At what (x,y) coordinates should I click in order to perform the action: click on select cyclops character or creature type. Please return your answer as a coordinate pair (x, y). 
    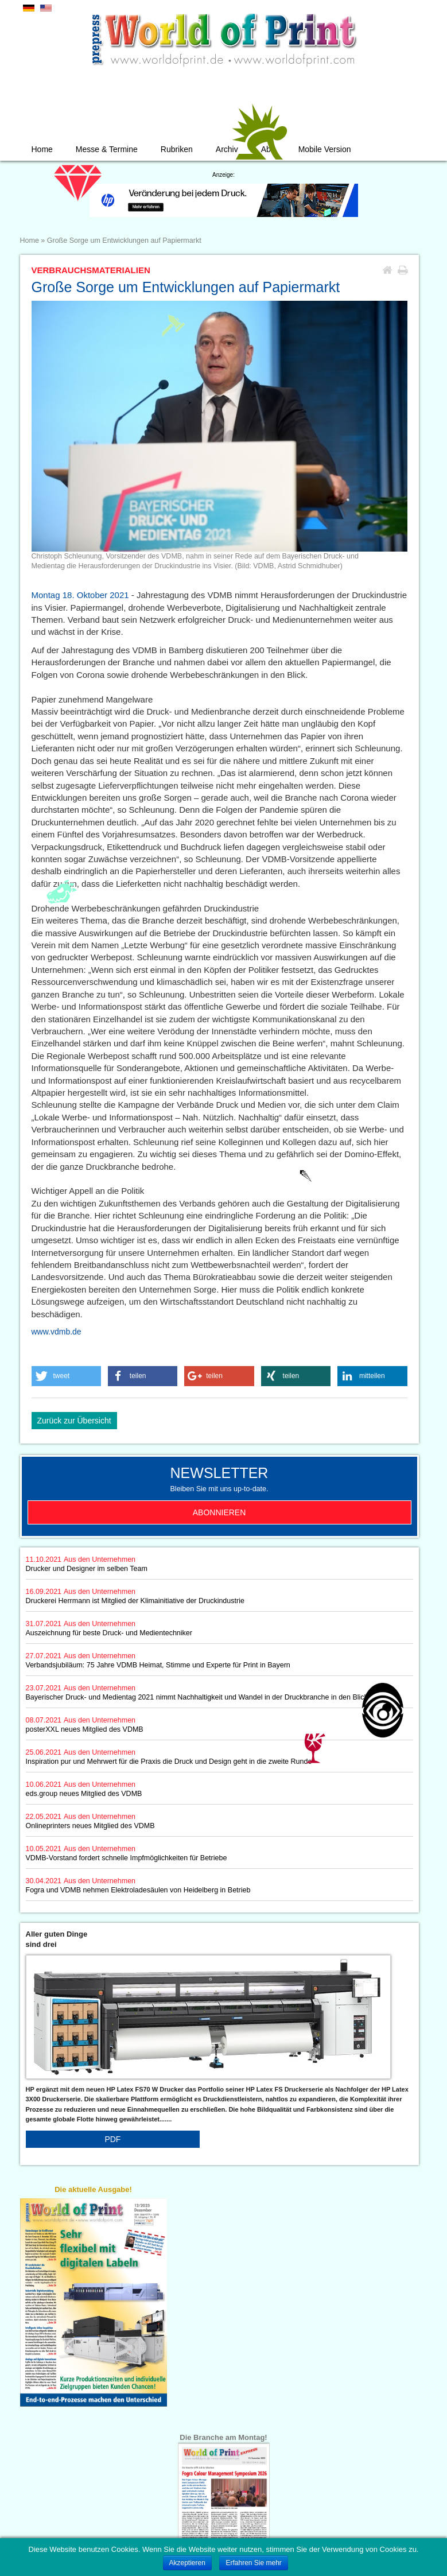
    Looking at the image, I should click on (382, 1710).